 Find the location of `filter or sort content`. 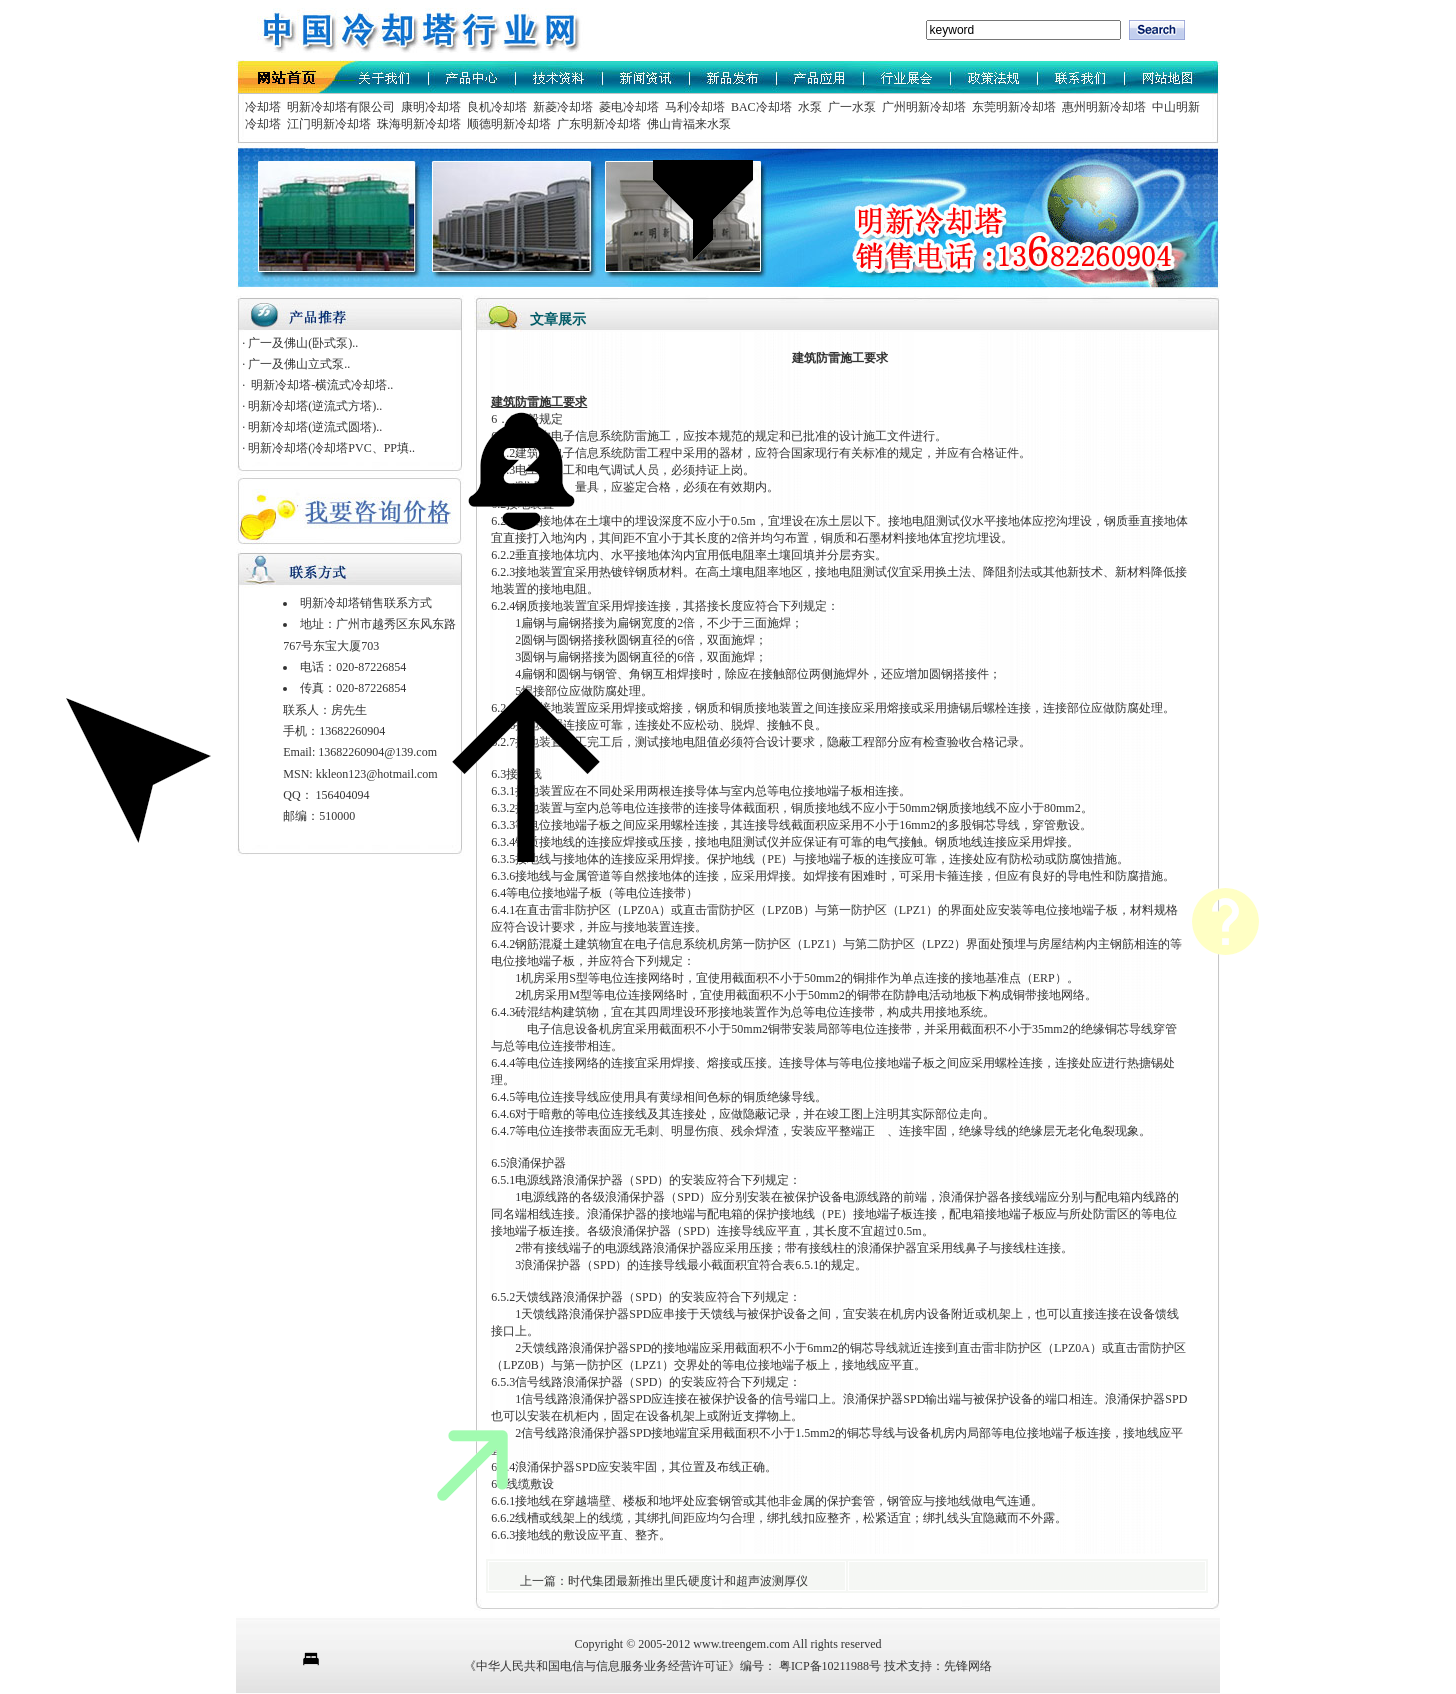

filter or sort content is located at coordinates (703, 210).